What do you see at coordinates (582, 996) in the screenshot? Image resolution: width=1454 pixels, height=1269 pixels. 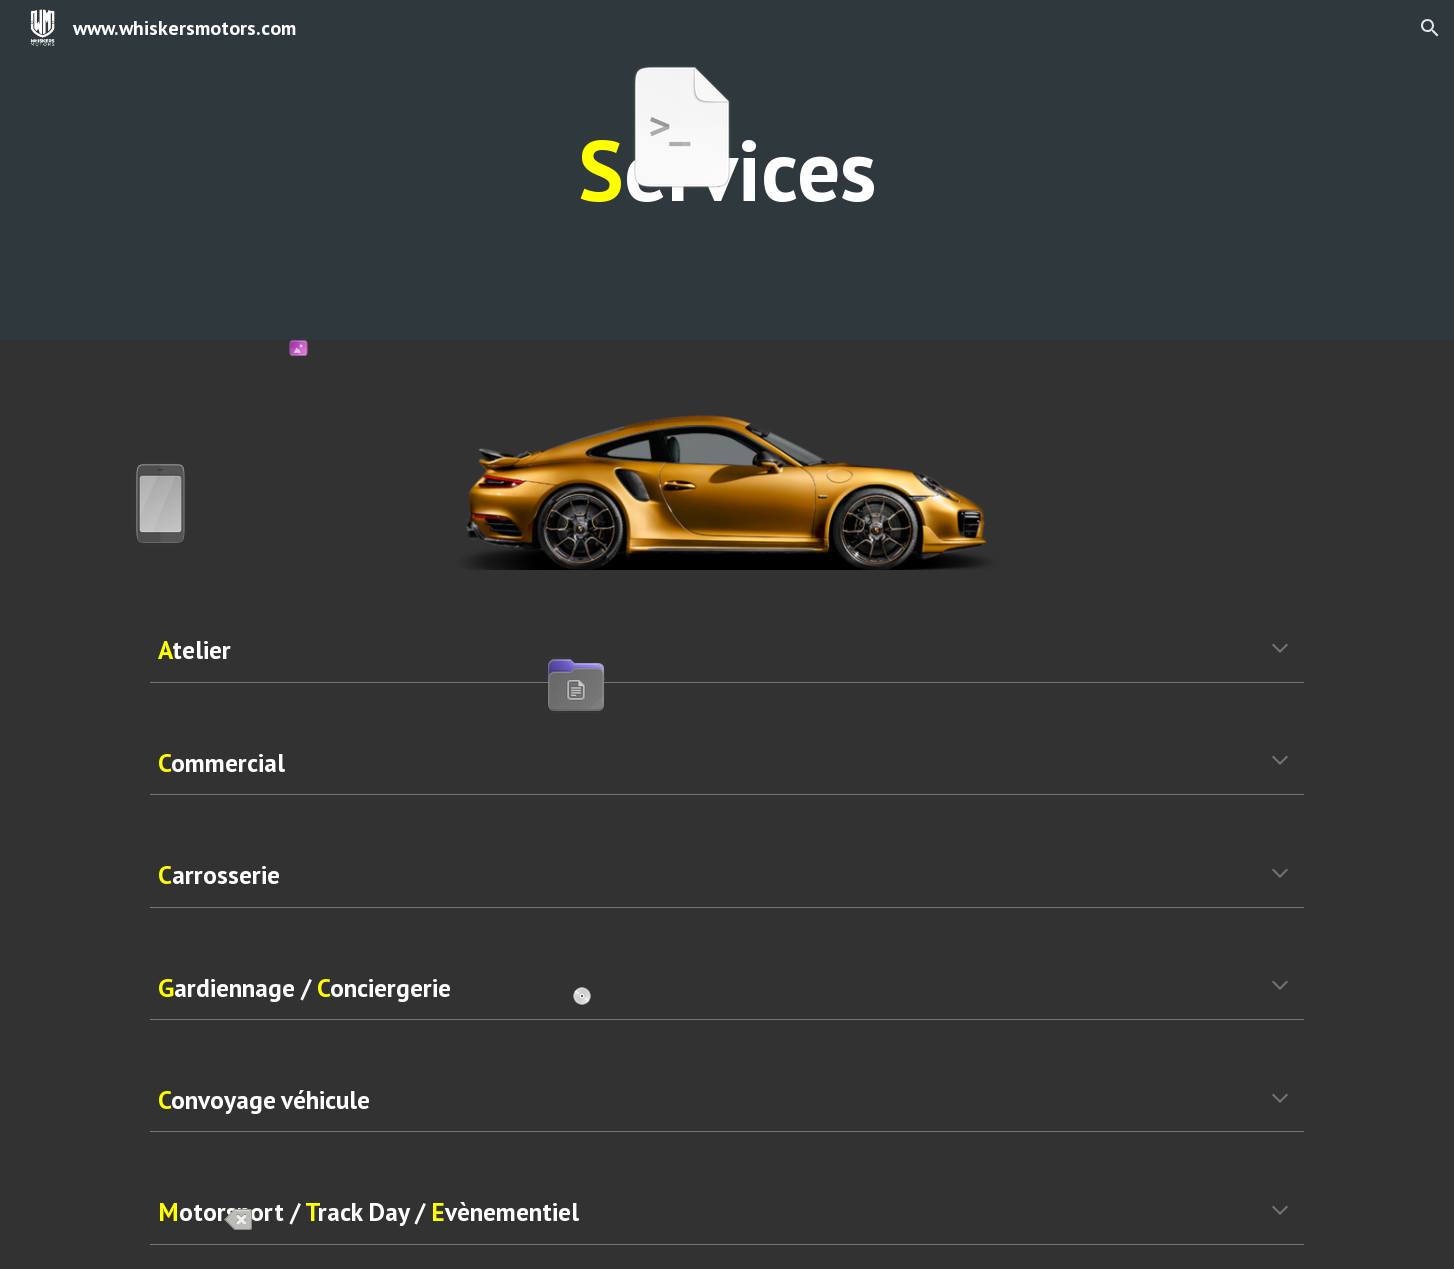 I see `indicates a DVD+R disc device` at bounding box center [582, 996].